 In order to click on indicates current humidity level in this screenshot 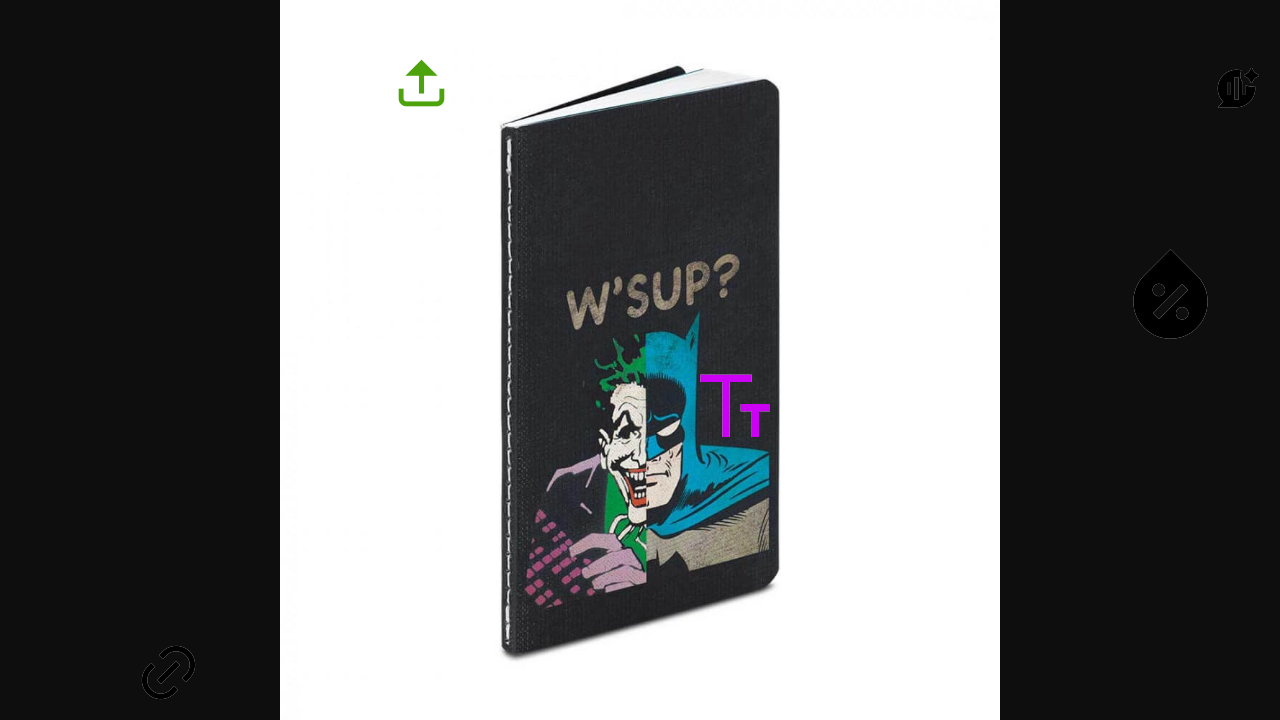, I will do `click(1170, 297)`.